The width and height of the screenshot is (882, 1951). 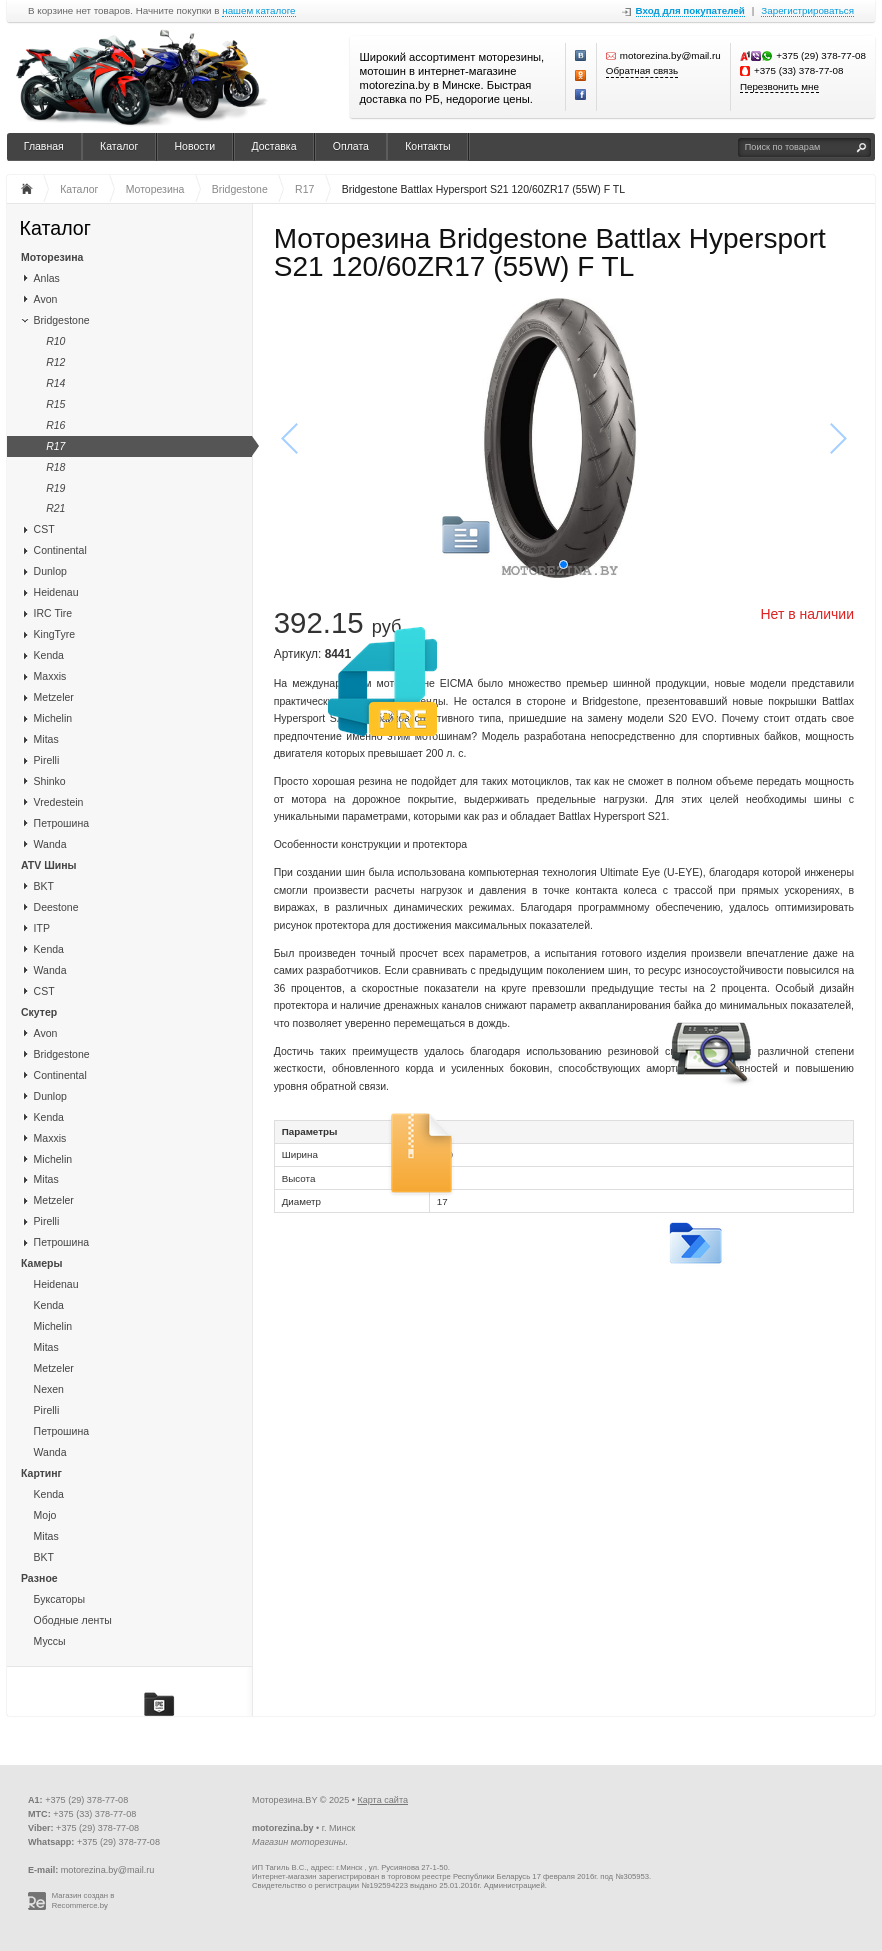 What do you see at coordinates (466, 536) in the screenshot?
I see `open your documents folder` at bounding box center [466, 536].